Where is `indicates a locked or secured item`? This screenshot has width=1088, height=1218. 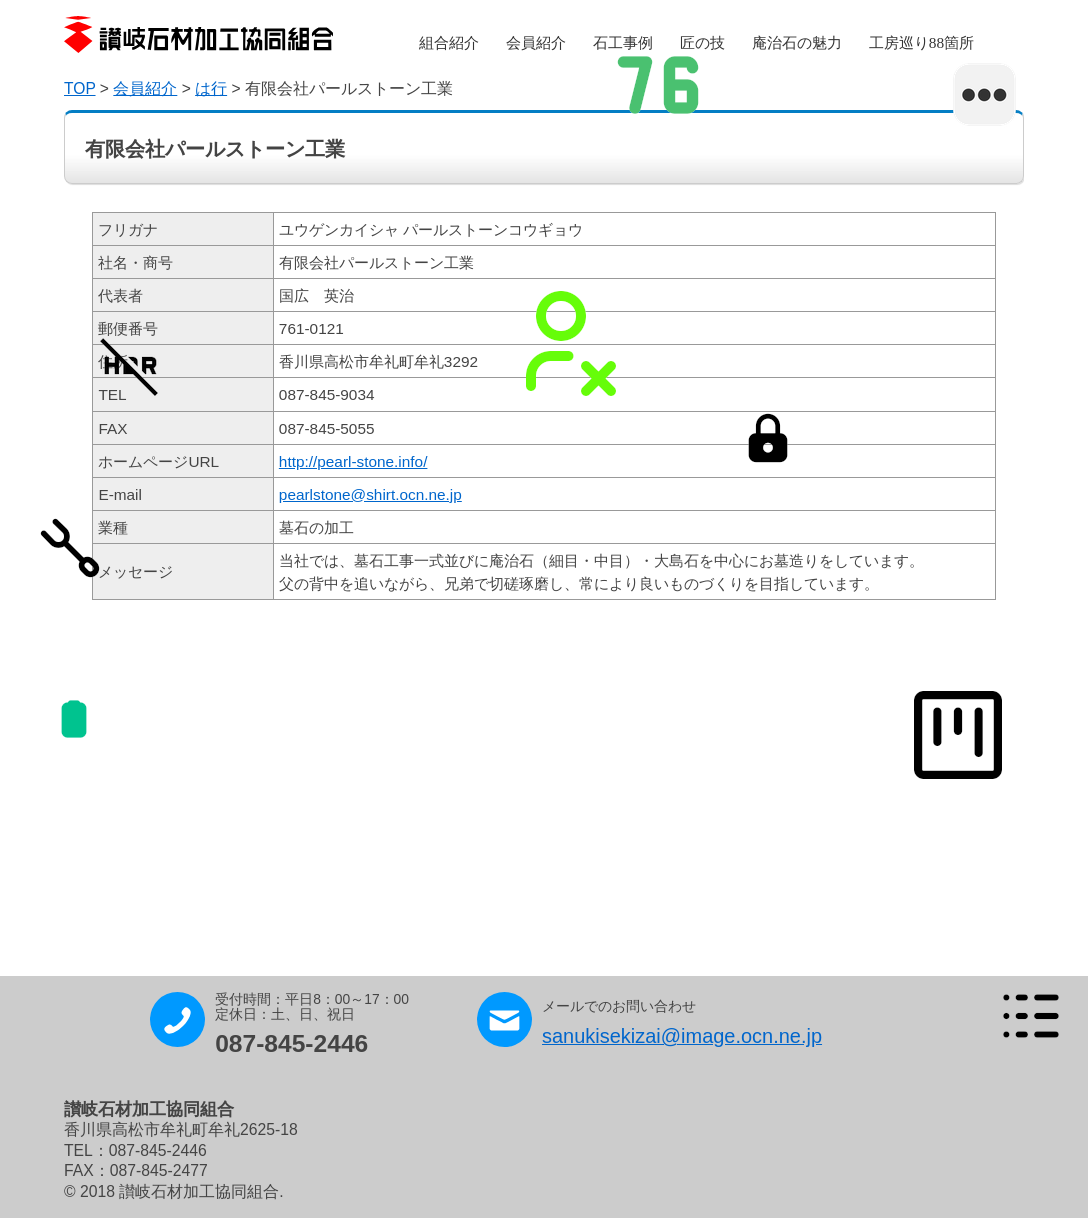
indicates a locked or secured item is located at coordinates (768, 438).